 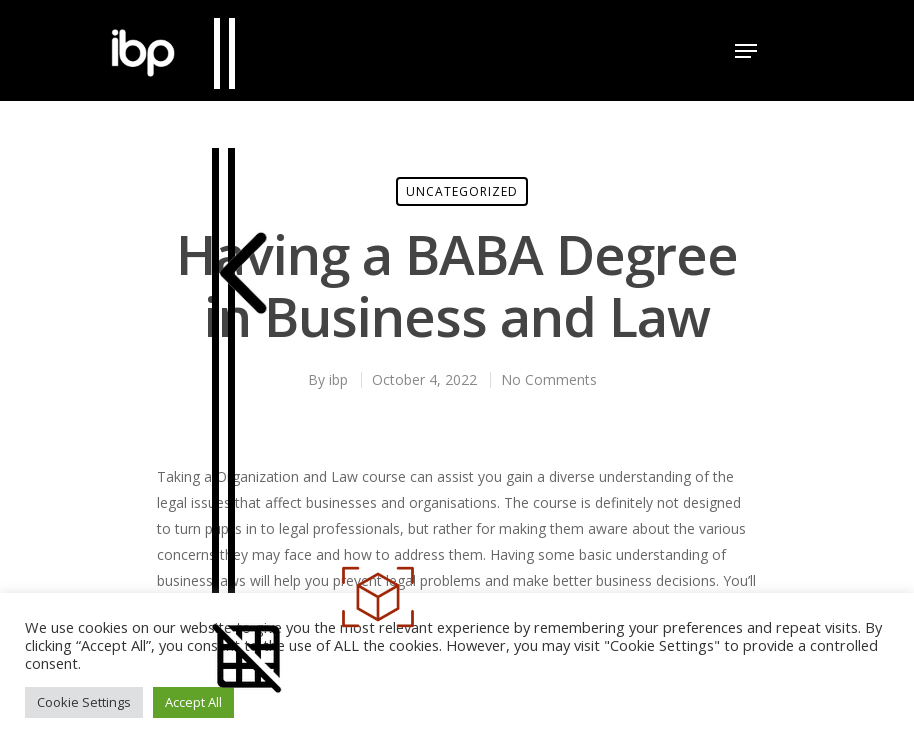 What do you see at coordinates (245, 273) in the screenshot?
I see `go back to the previous screen` at bounding box center [245, 273].